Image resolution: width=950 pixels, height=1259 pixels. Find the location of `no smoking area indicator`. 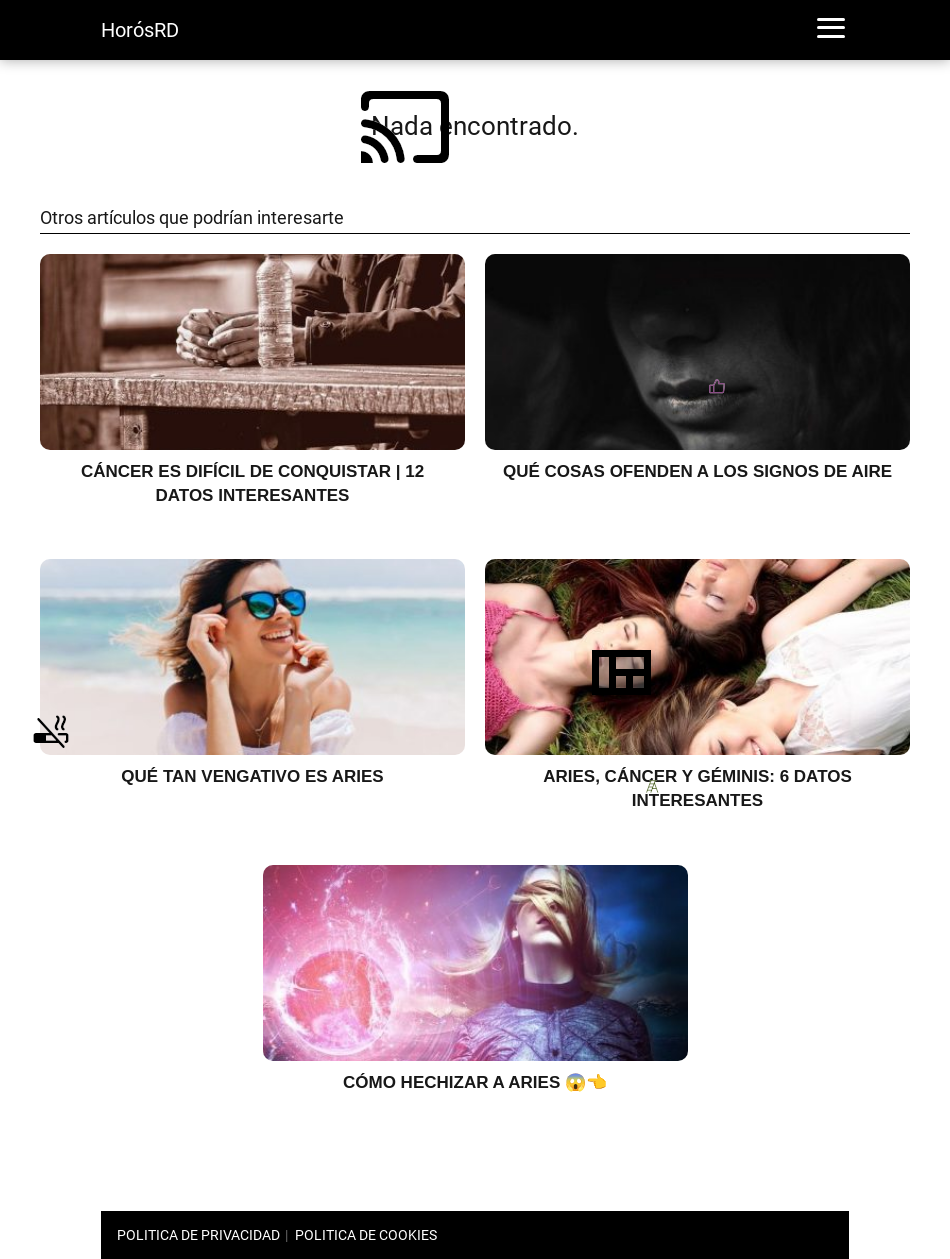

no smoking area indicator is located at coordinates (51, 733).